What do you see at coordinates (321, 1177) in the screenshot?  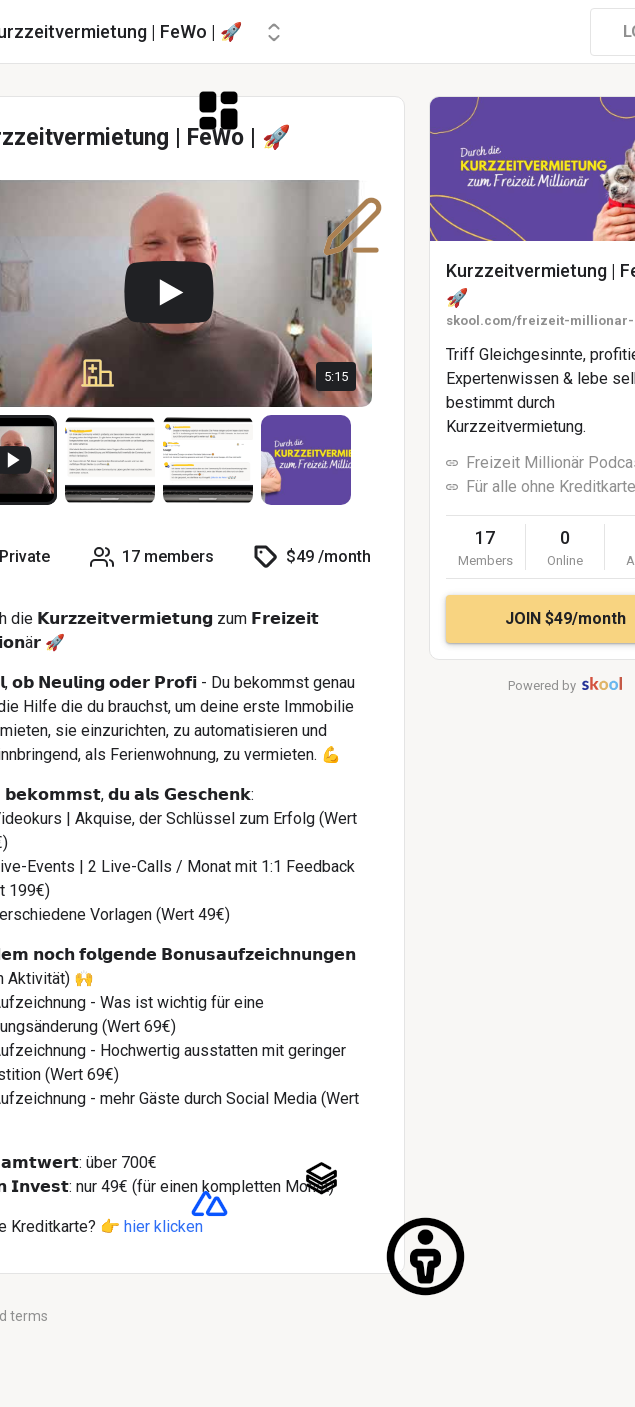 I see `access Databricks platform` at bounding box center [321, 1177].